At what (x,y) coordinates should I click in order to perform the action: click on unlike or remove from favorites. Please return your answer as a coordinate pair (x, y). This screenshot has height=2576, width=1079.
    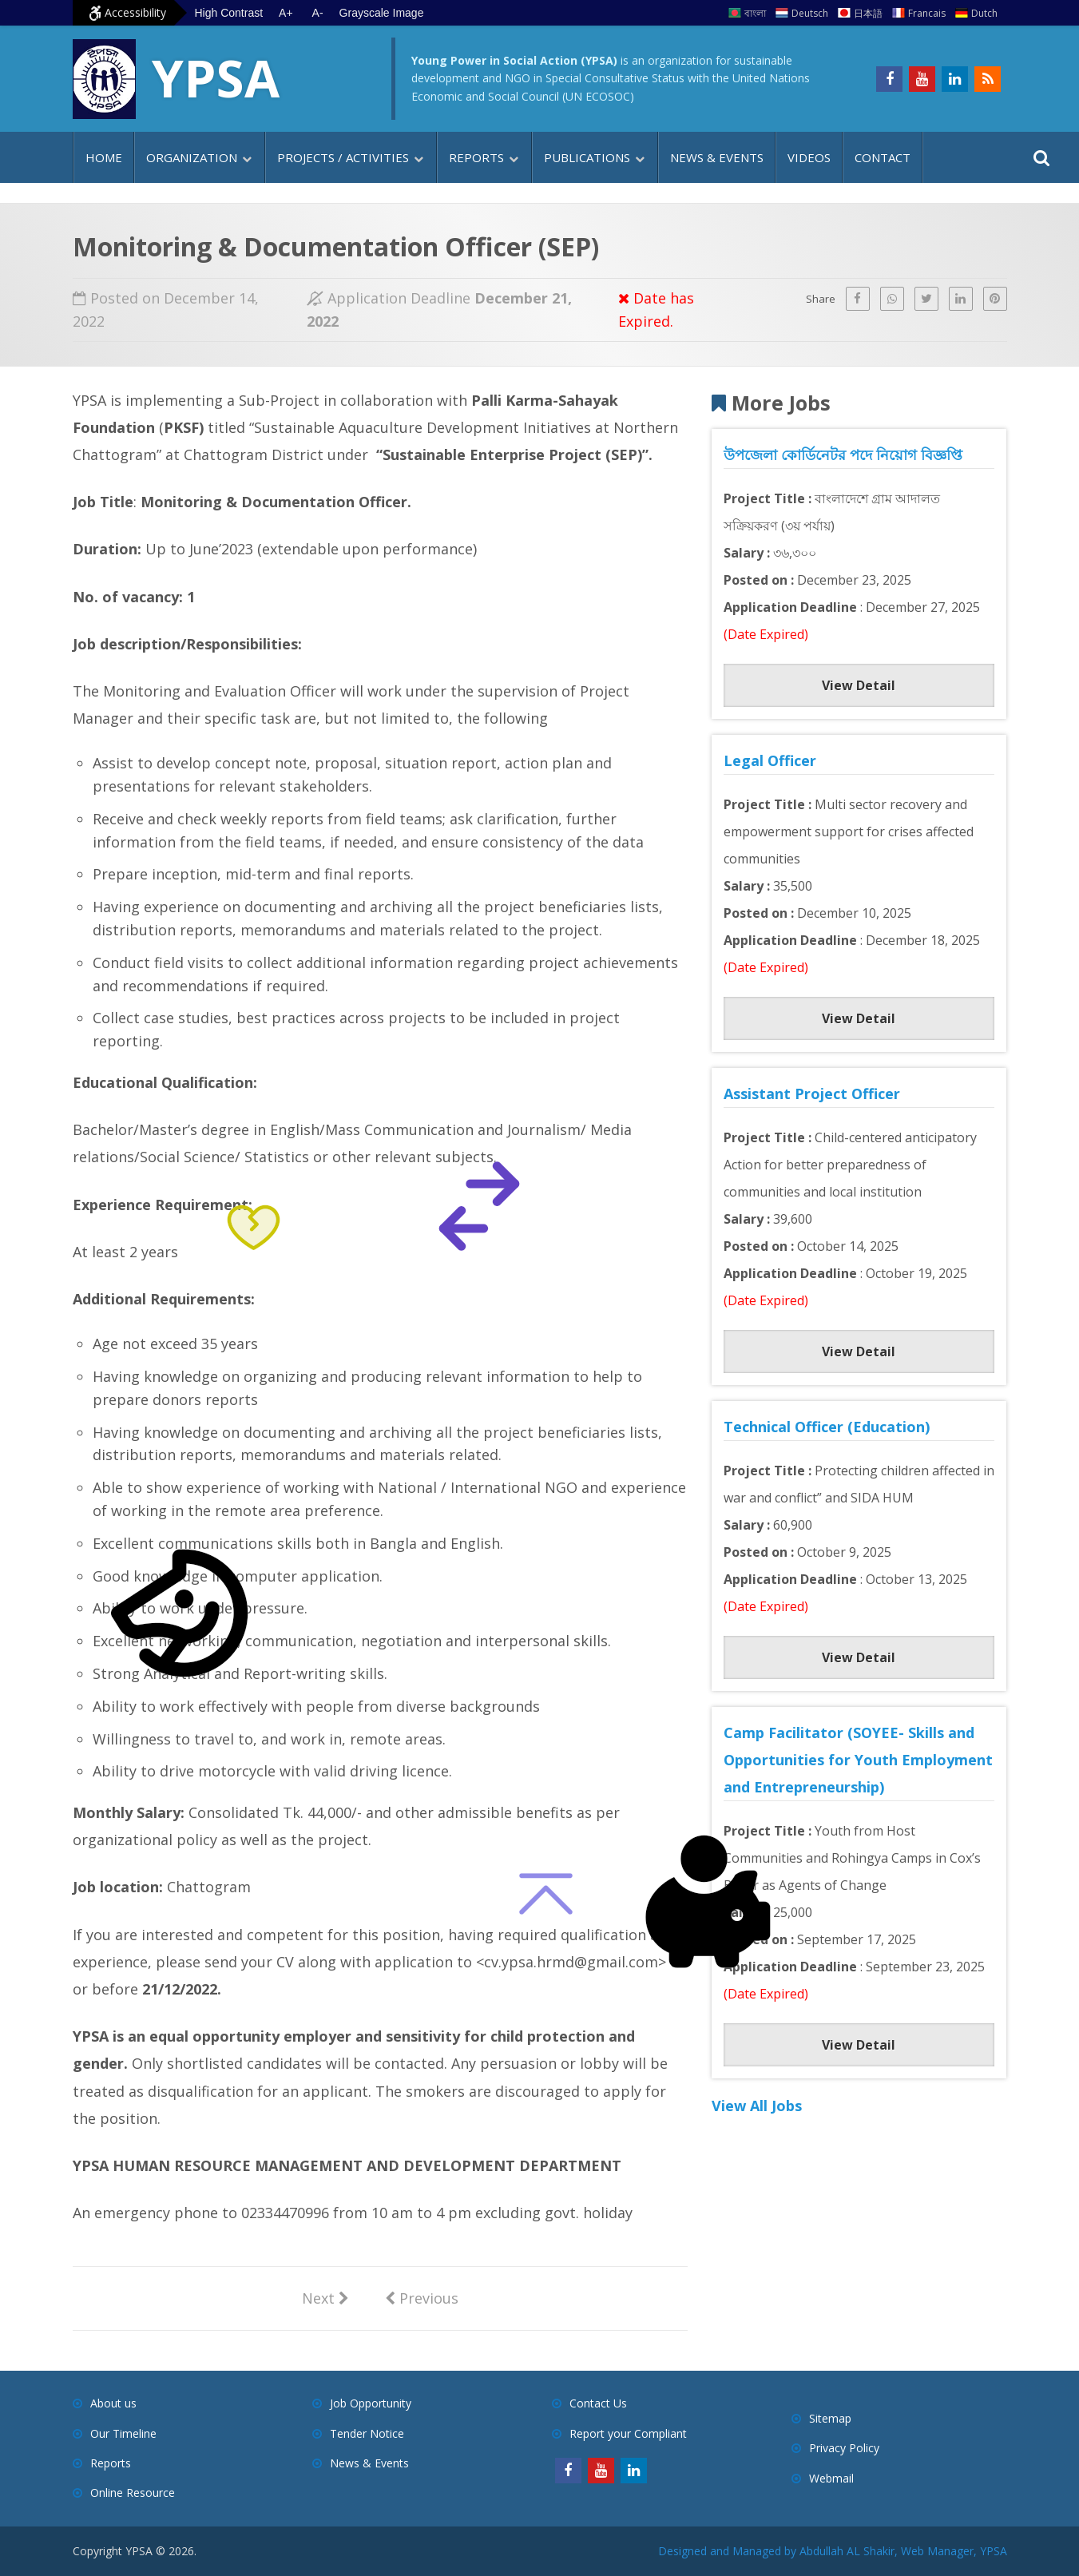
    Looking at the image, I should click on (253, 1225).